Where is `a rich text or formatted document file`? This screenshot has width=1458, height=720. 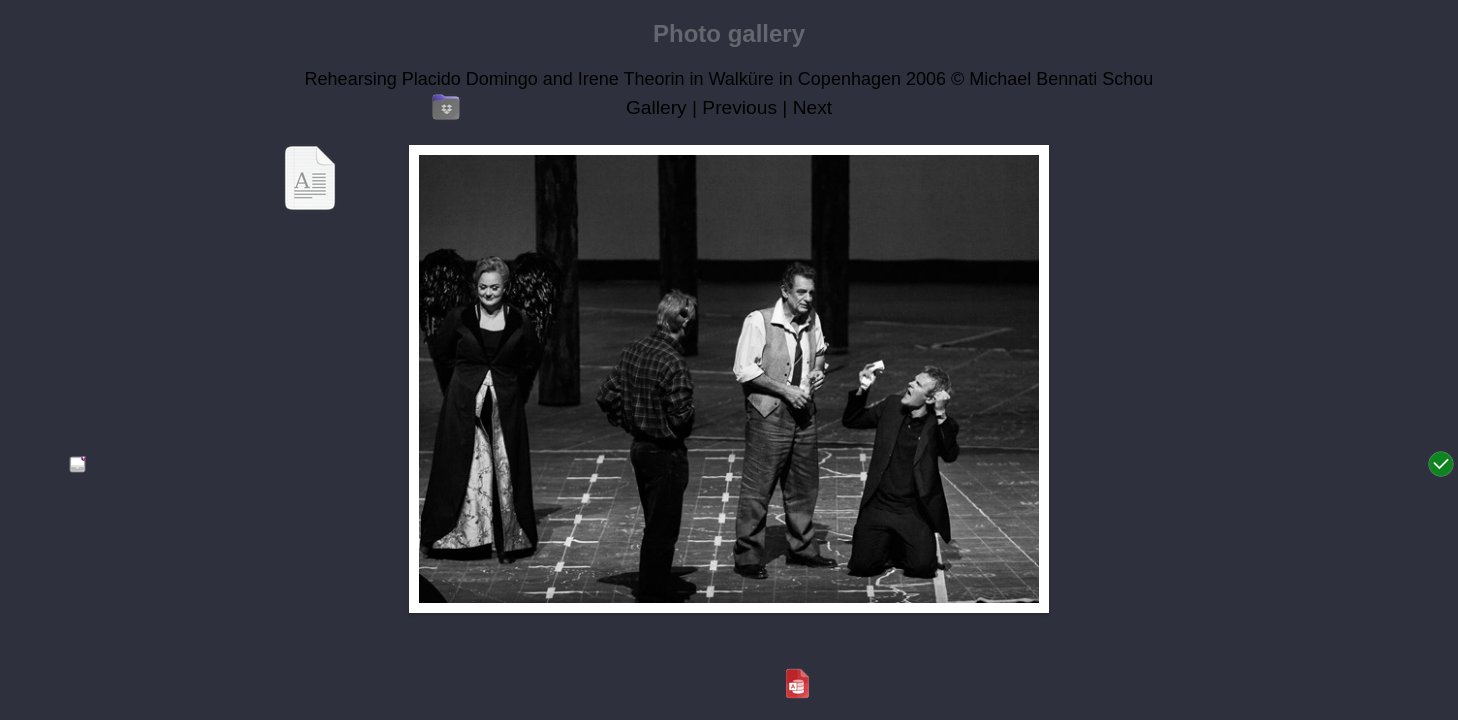 a rich text or formatted document file is located at coordinates (310, 178).